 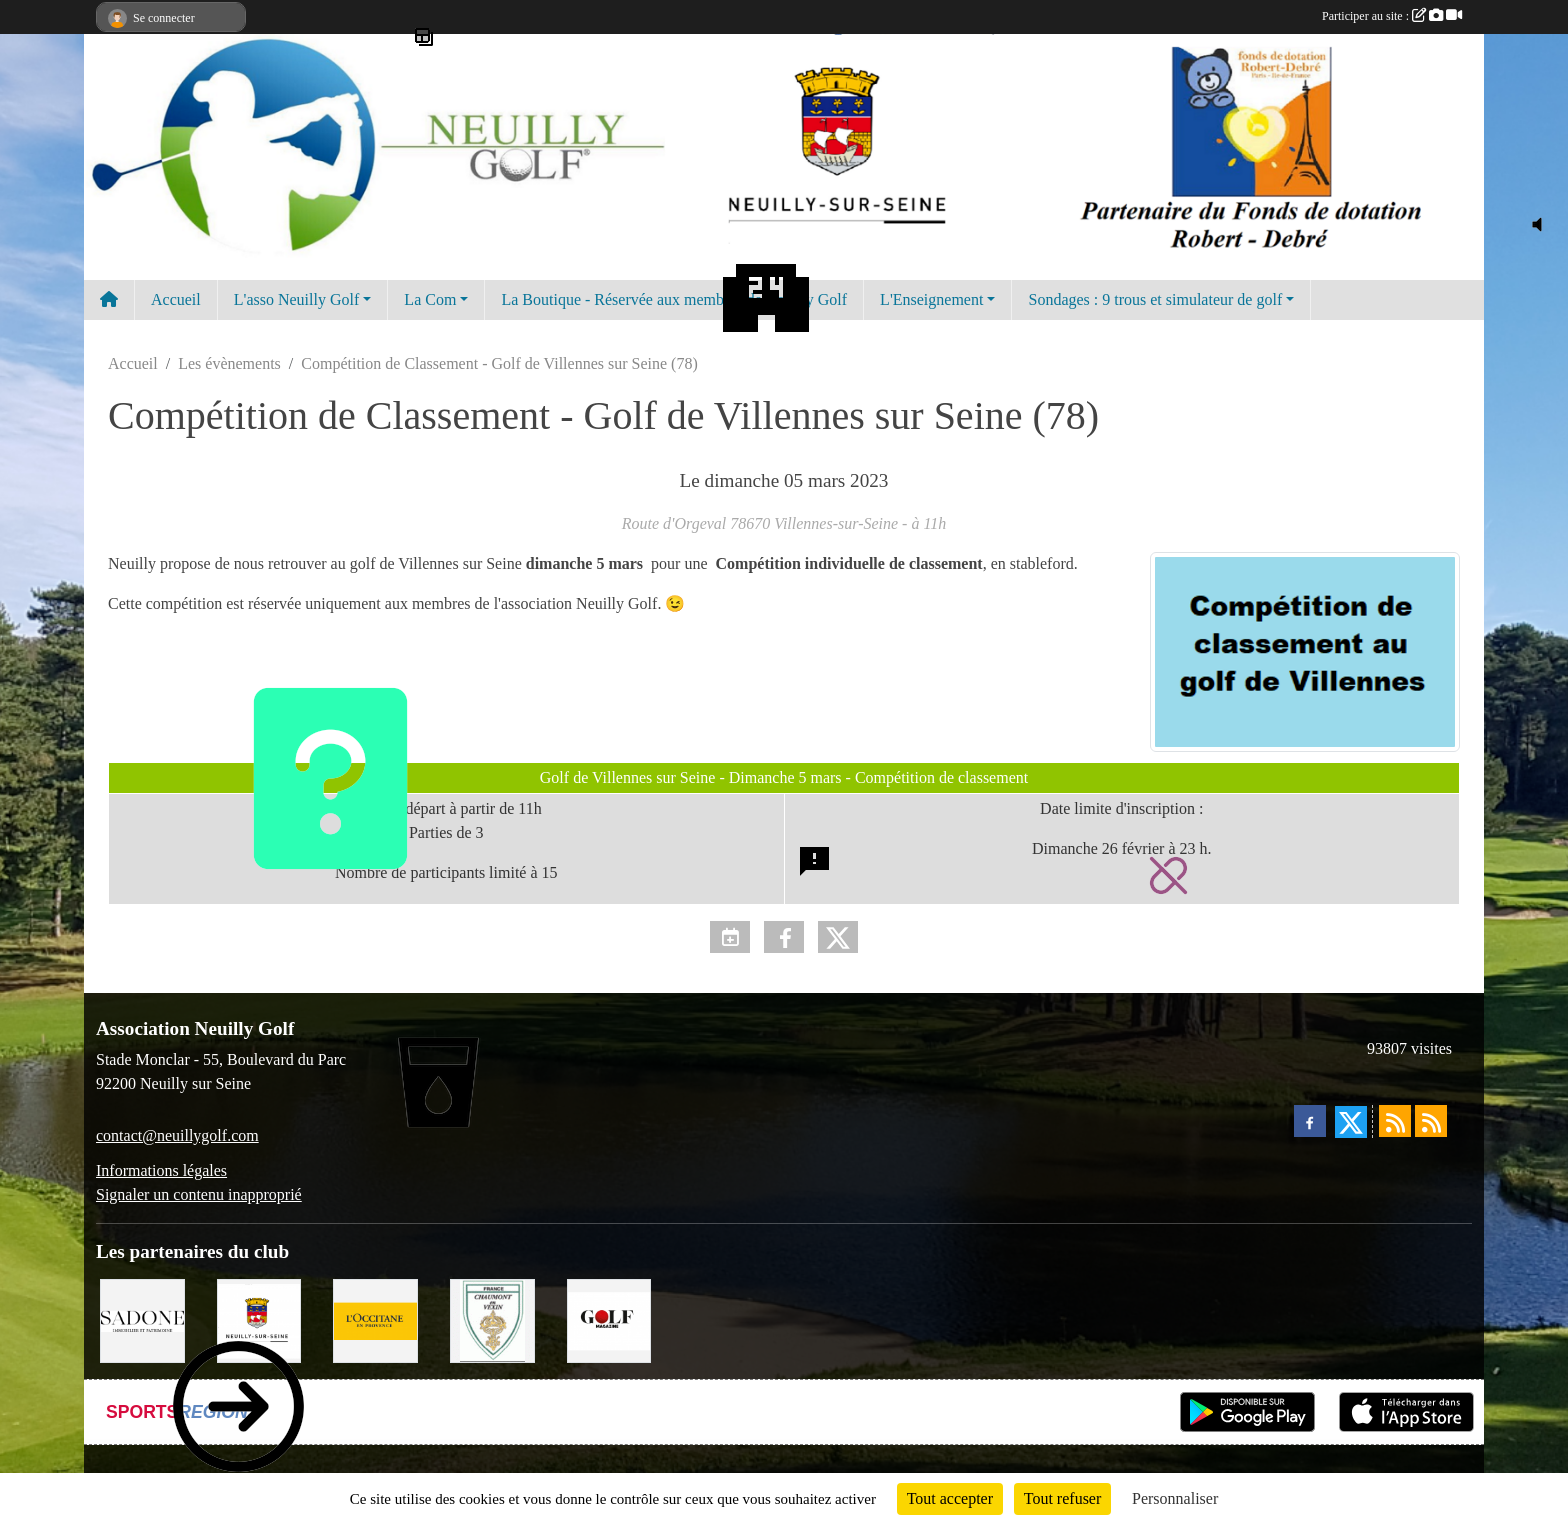 What do you see at coordinates (814, 861) in the screenshot?
I see `message failed to send` at bounding box center [814, 861].